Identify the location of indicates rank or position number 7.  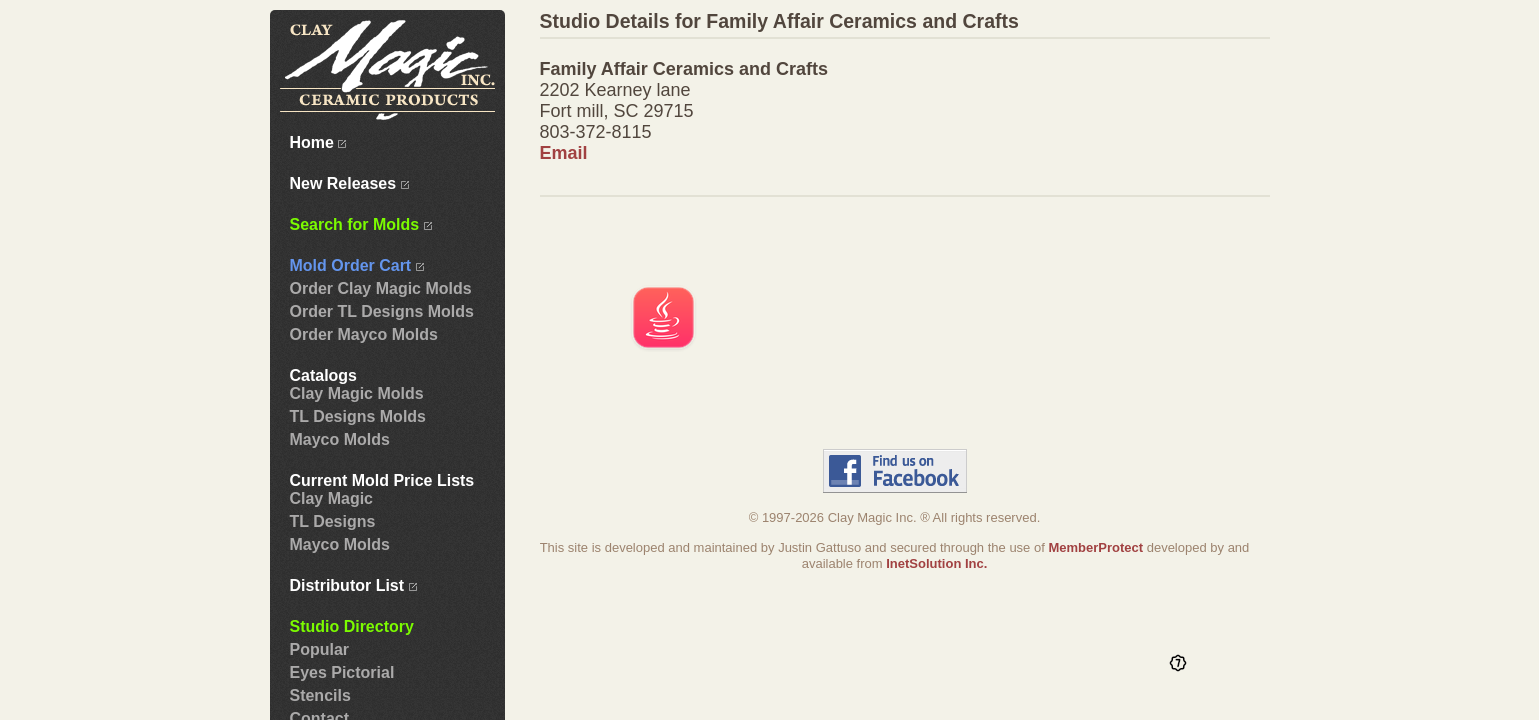
(1178, 663).